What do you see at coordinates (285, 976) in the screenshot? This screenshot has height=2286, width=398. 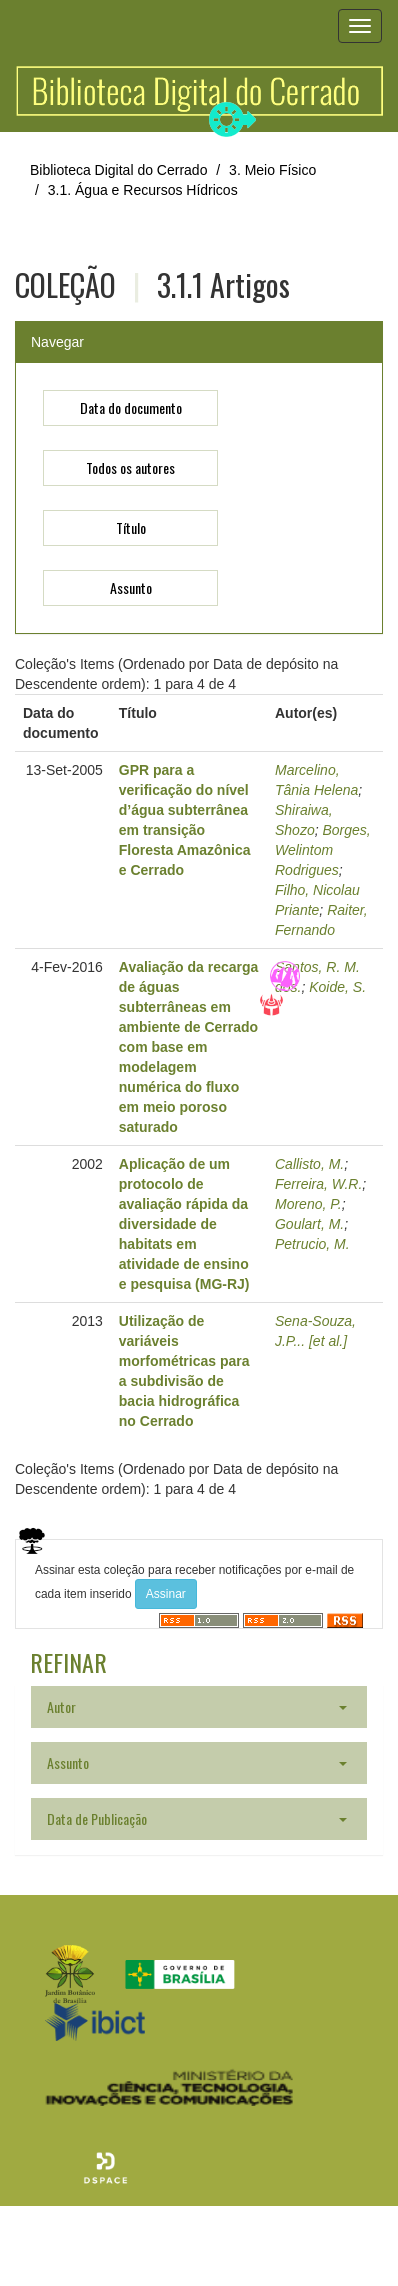 I see `indicates arctic or cold climate game environment` at bounding box center [285, 976].